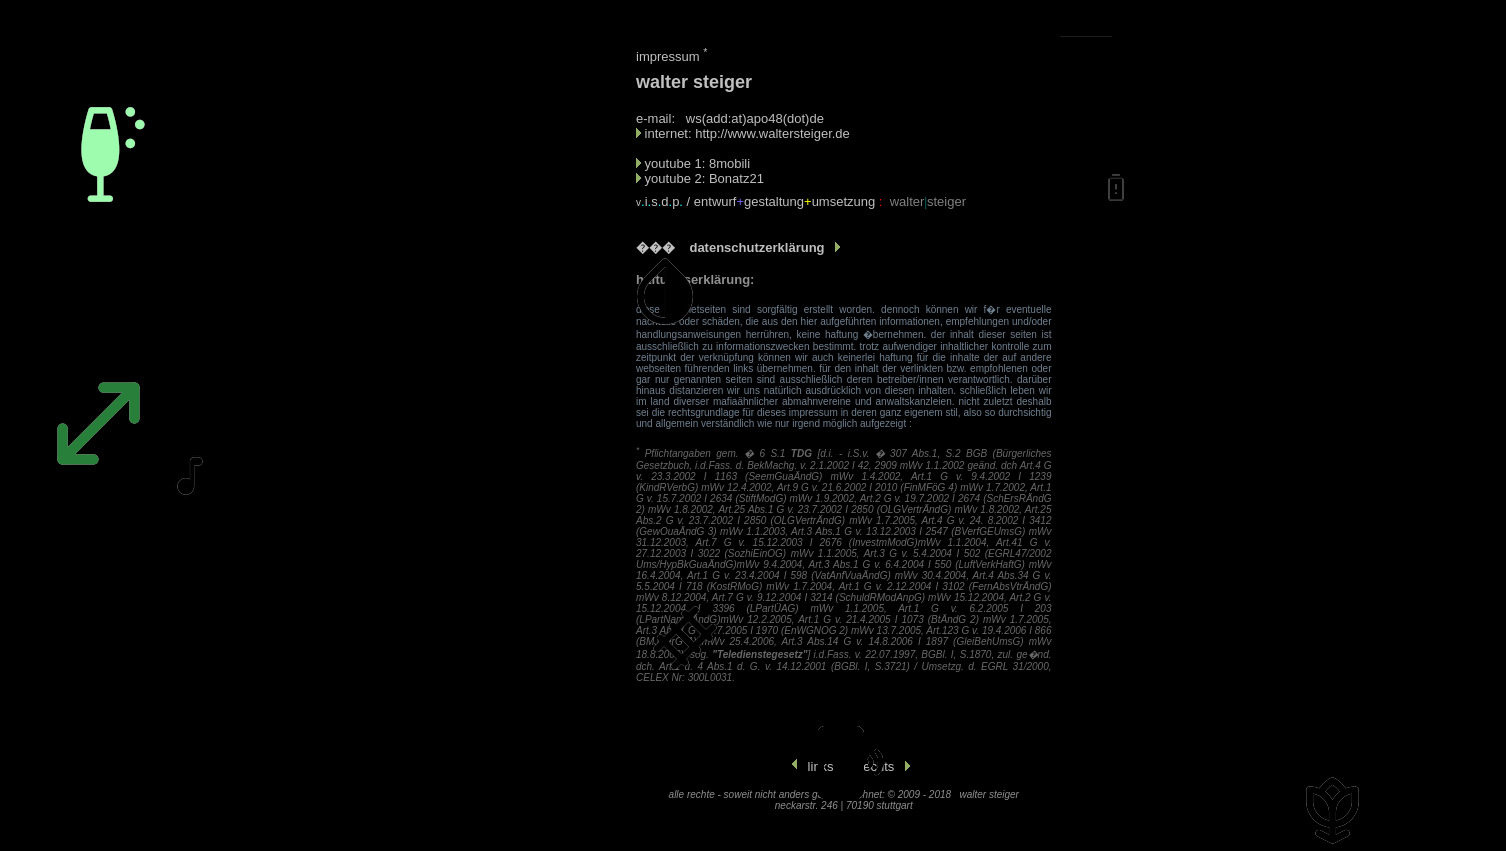 The width and height of the screenshot is (1506, 851). Describe the element at coordinates (665, 291) in the screenshot. I see `toggle color inversion or contrast settings` at that location.